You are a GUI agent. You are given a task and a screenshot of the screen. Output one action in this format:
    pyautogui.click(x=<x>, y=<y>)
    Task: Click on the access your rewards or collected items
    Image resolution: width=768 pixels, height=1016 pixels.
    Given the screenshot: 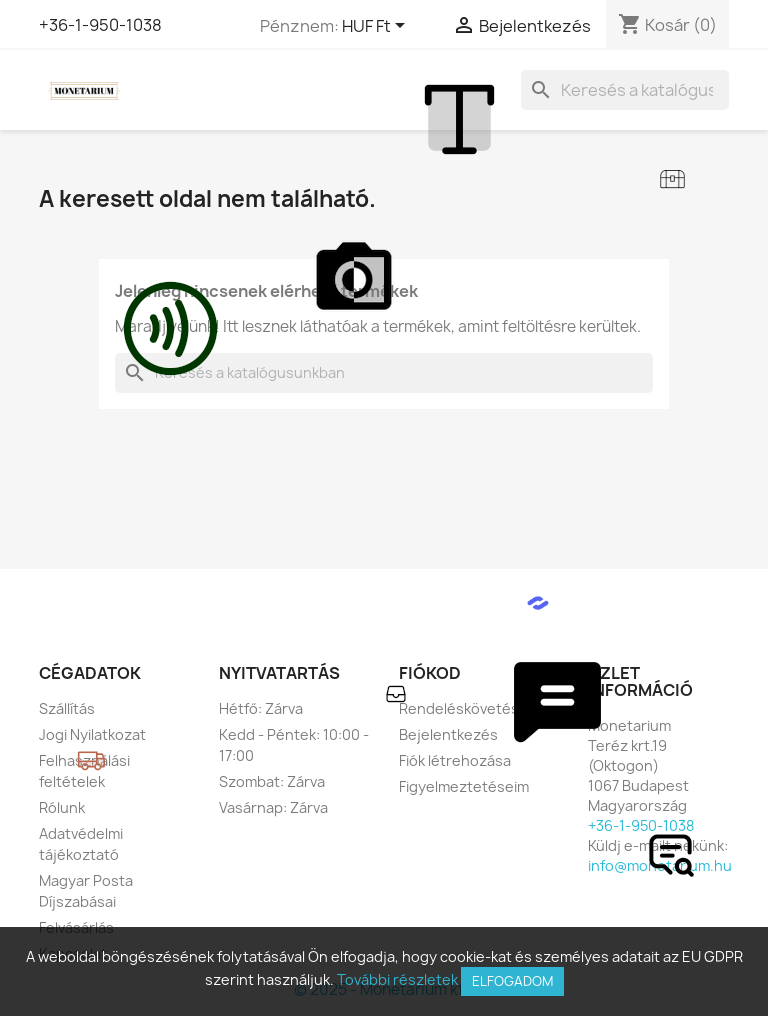 What is the action you would take?
    pyautogui.click(x=672, y=179)
    